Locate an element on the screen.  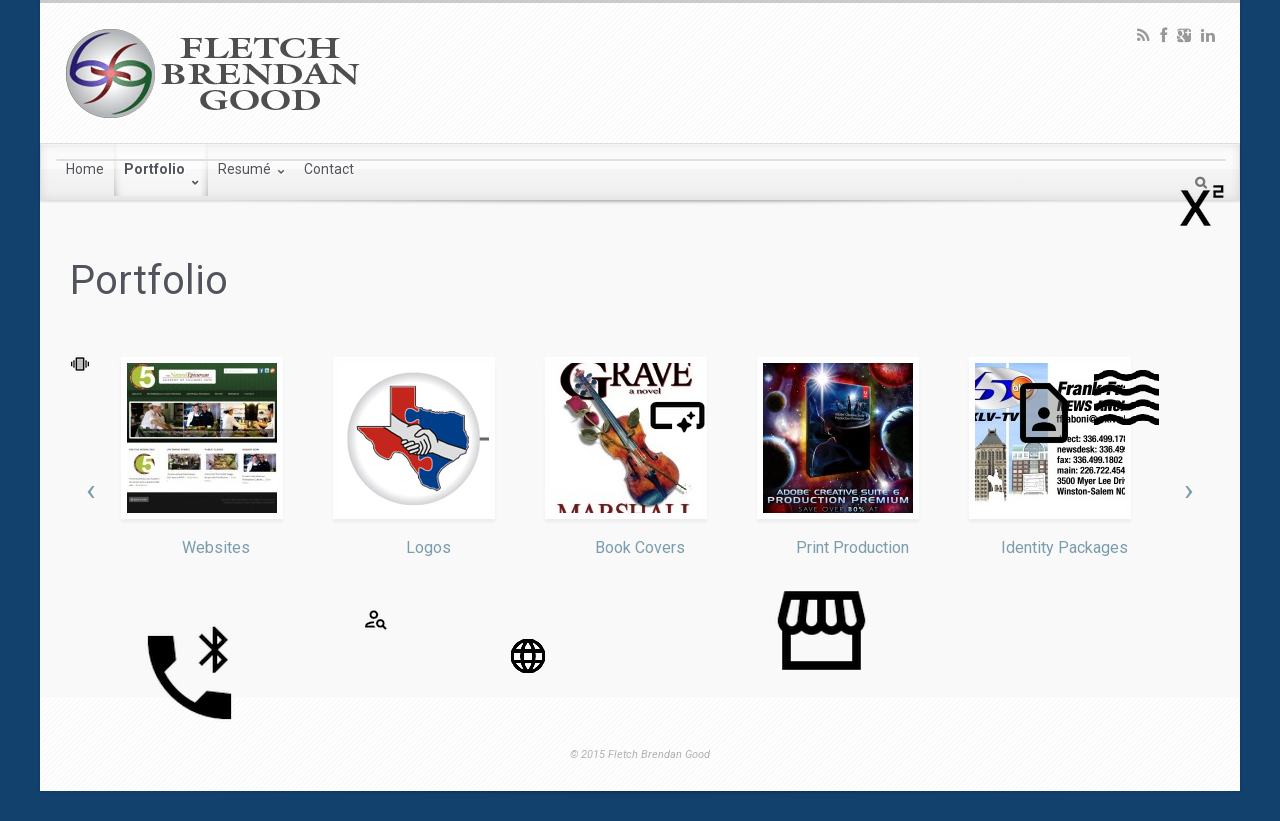
indicates an active call using a bluetooth speaker is located at coordinates (189, 677).